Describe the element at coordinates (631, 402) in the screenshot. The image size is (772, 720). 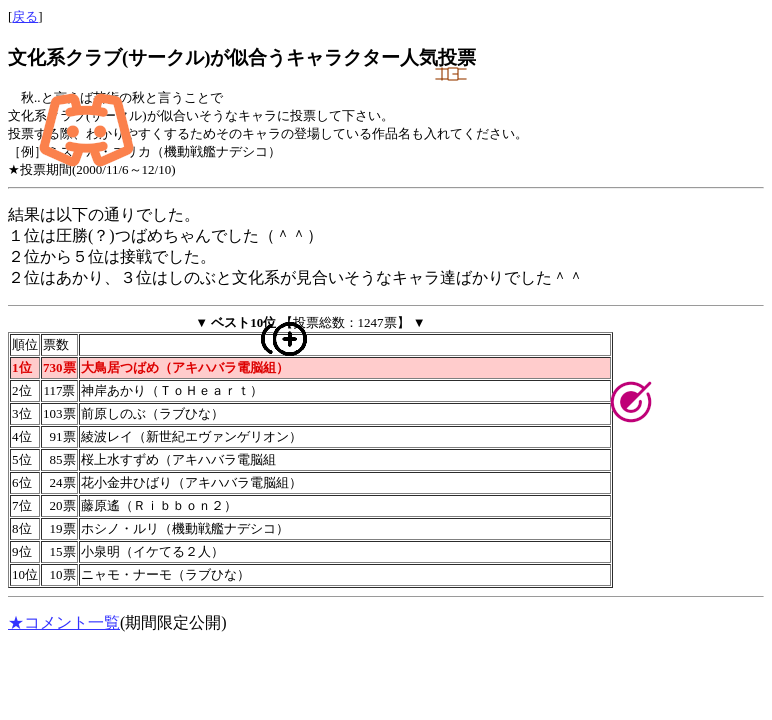
I see `set a goal or target` at that location.